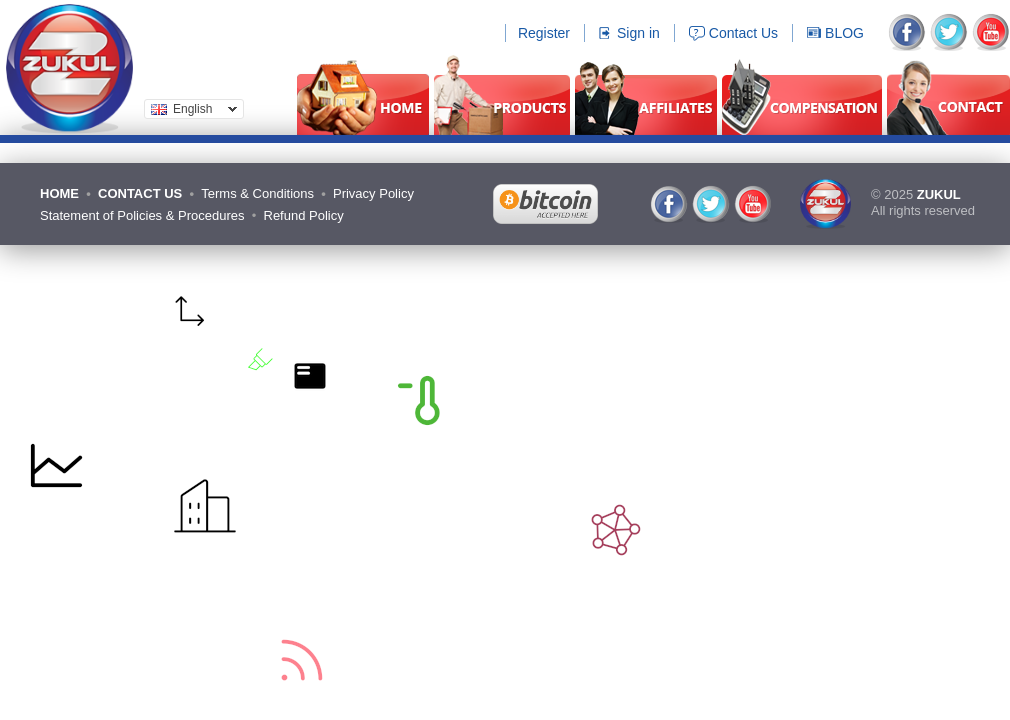 The height and width of the screenshot is (720, 1010). I want to click on decrease temperature setting, so click(422, 400).